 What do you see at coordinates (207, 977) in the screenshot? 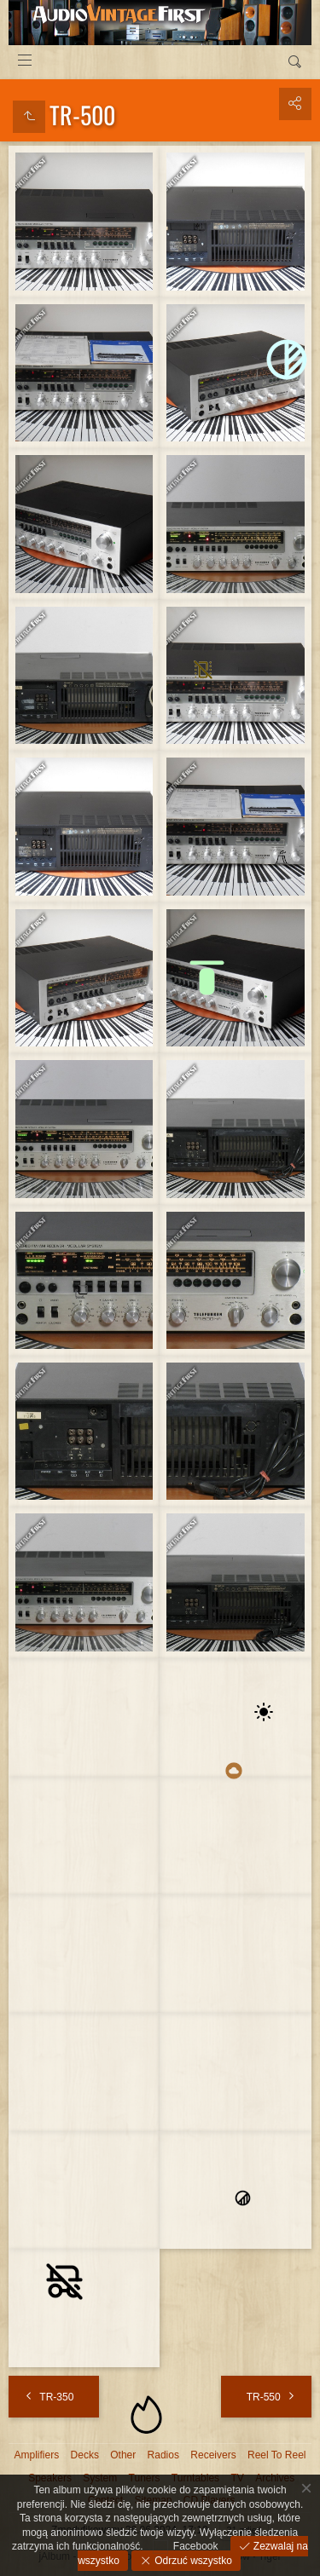
I see `align selected element to top` at bounding box center [207, 977].